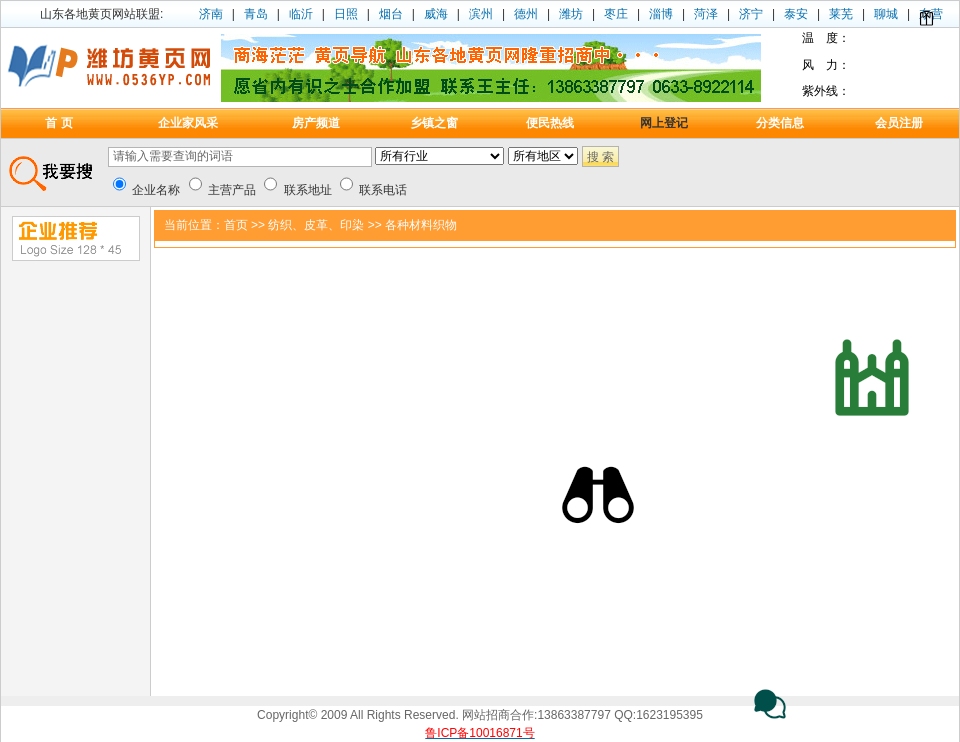 The image size is (960, 742). Describe the element at coordinates (598, 495) in the screenshot. I see `search or explore content` at that location.